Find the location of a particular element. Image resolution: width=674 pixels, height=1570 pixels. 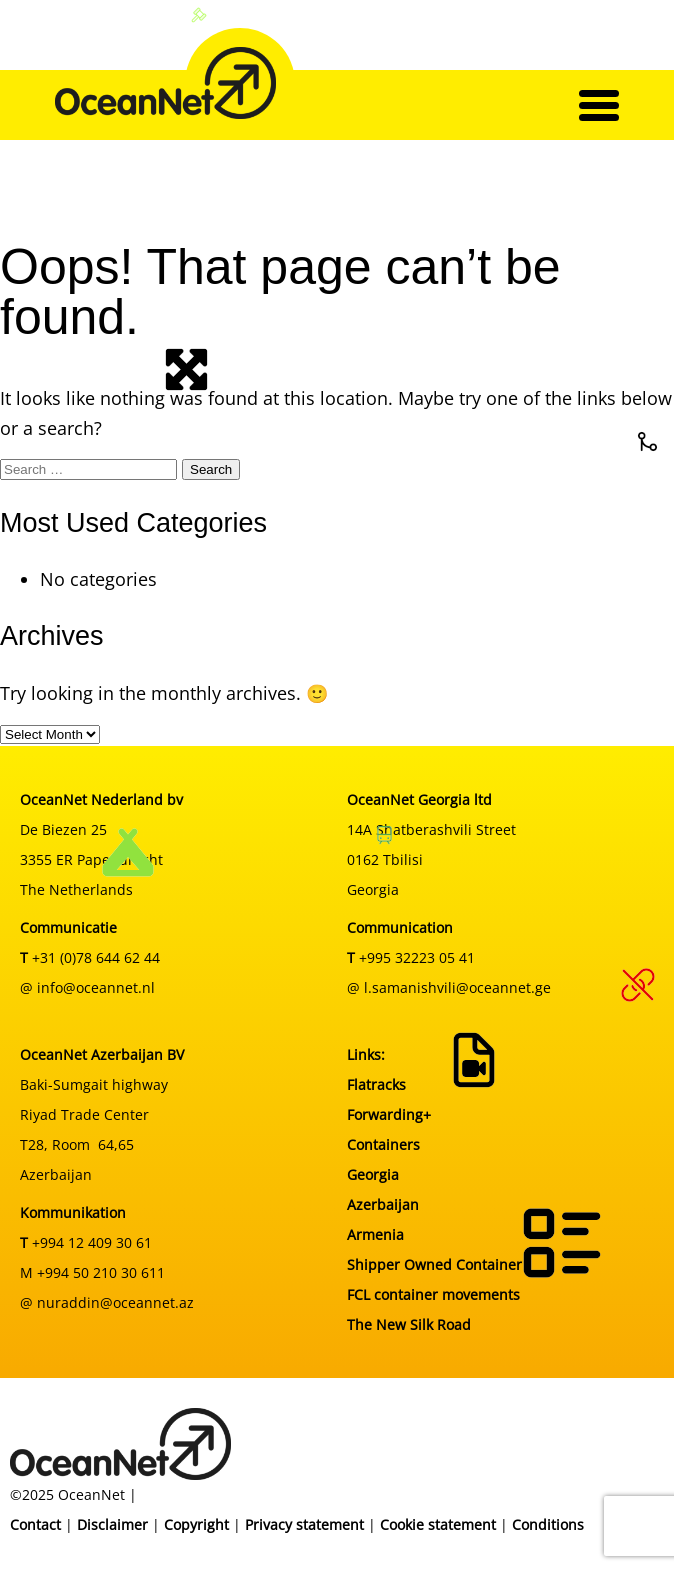

unlink or disconnect a shared link is located at coordinates (638, 985).